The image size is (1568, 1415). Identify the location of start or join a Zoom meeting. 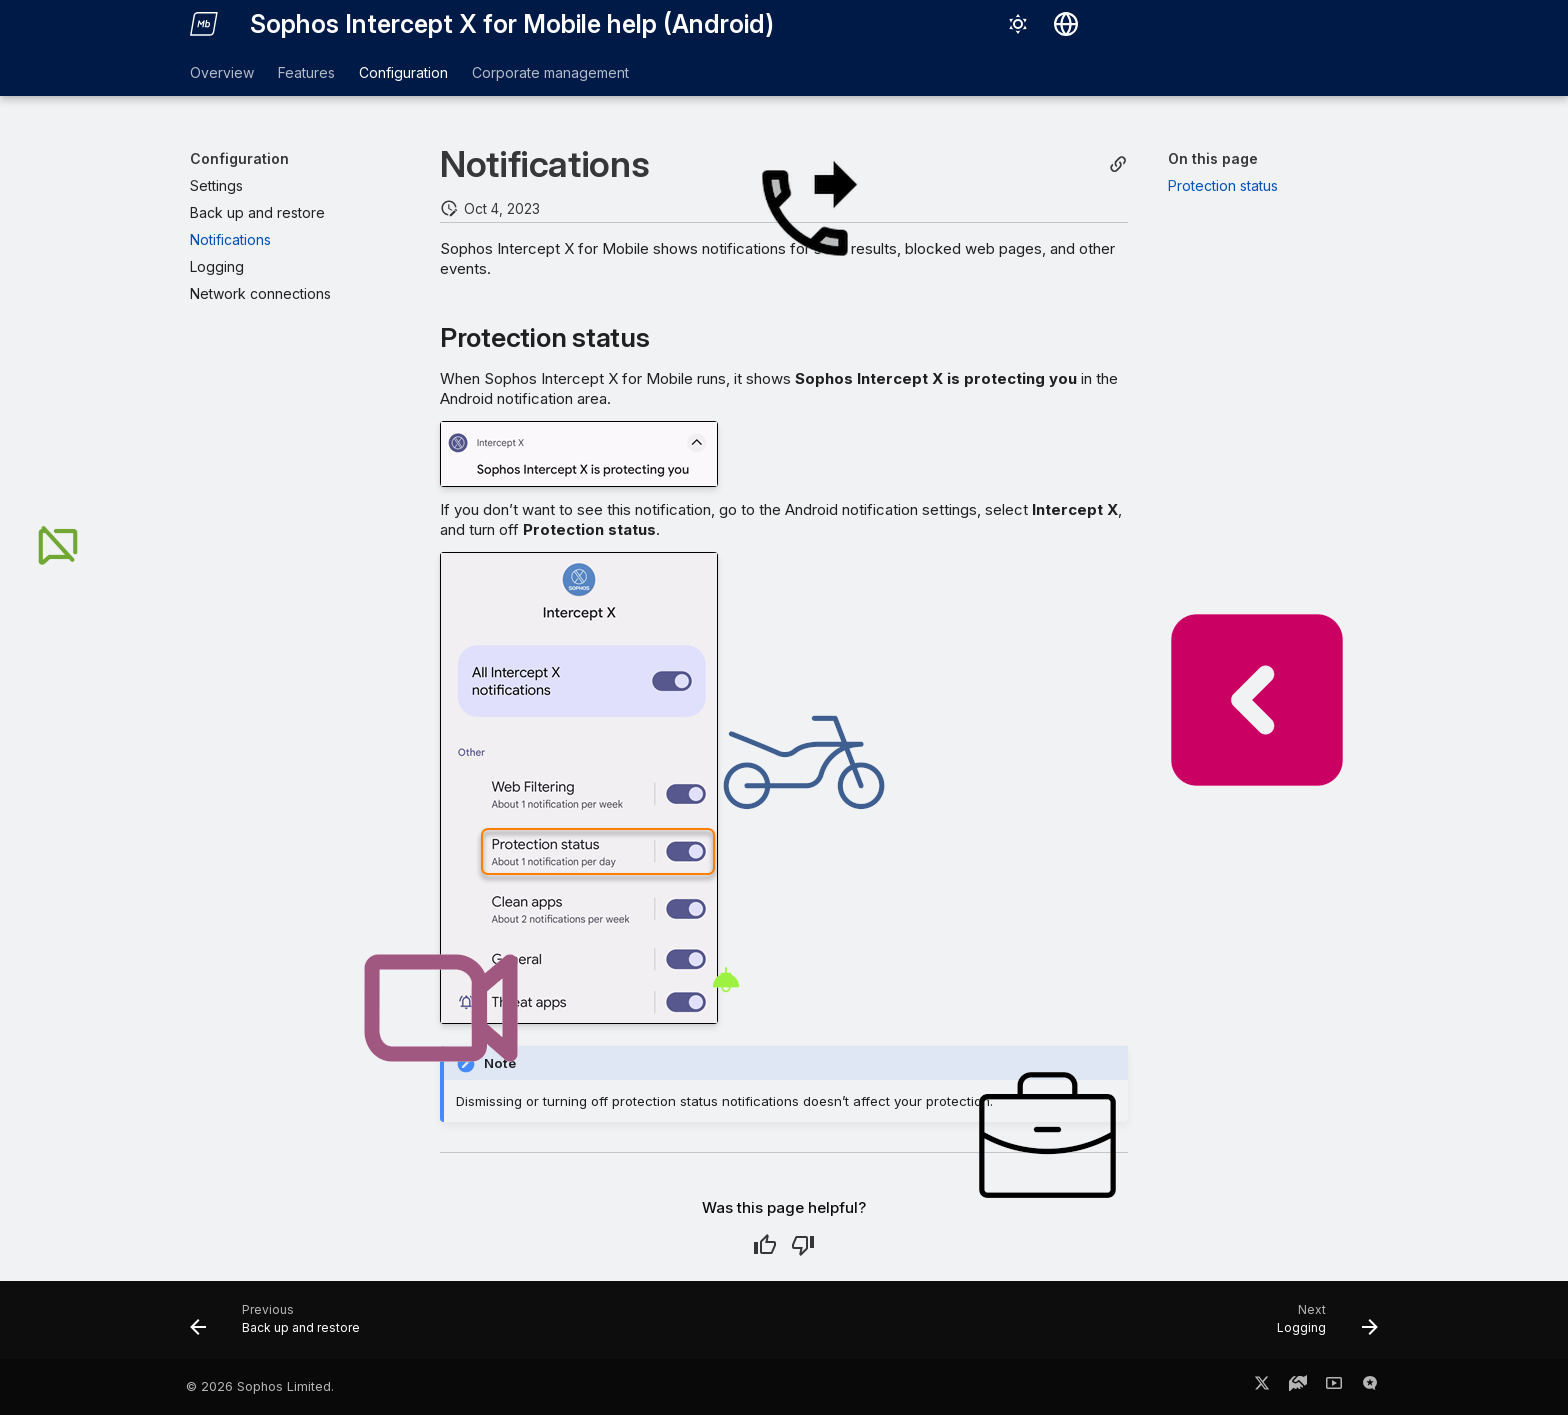
(441, 1008).